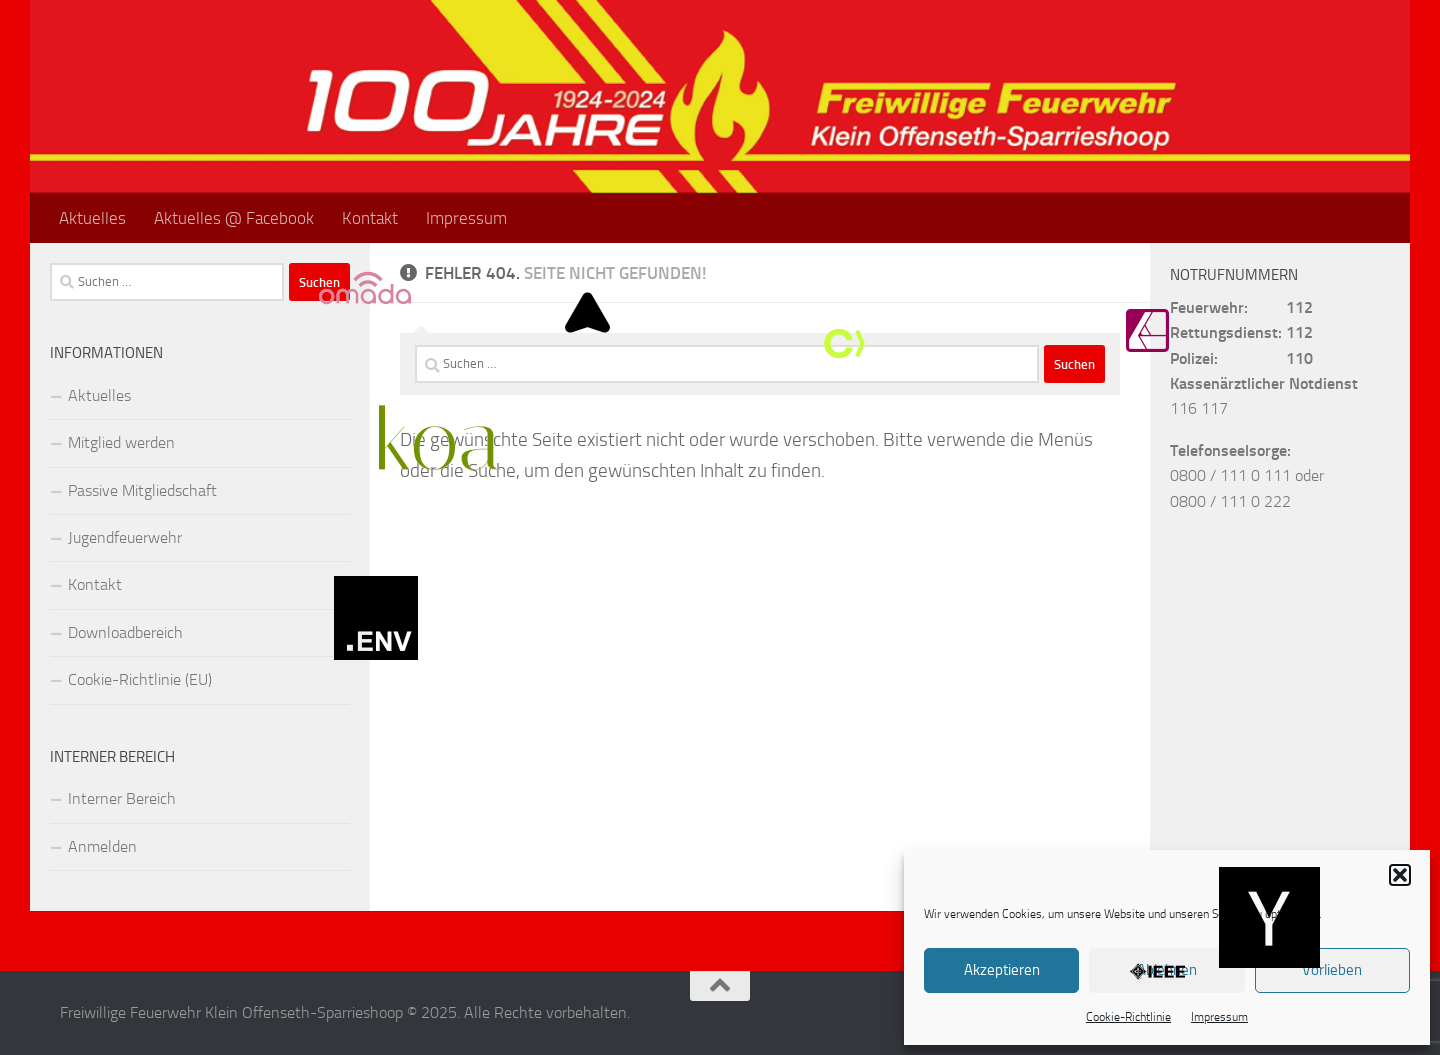  What do you see at coordinates (1269, 917) in the screenshot?
I see `visit Y Combinator website` at bounding box center [1269, 917].